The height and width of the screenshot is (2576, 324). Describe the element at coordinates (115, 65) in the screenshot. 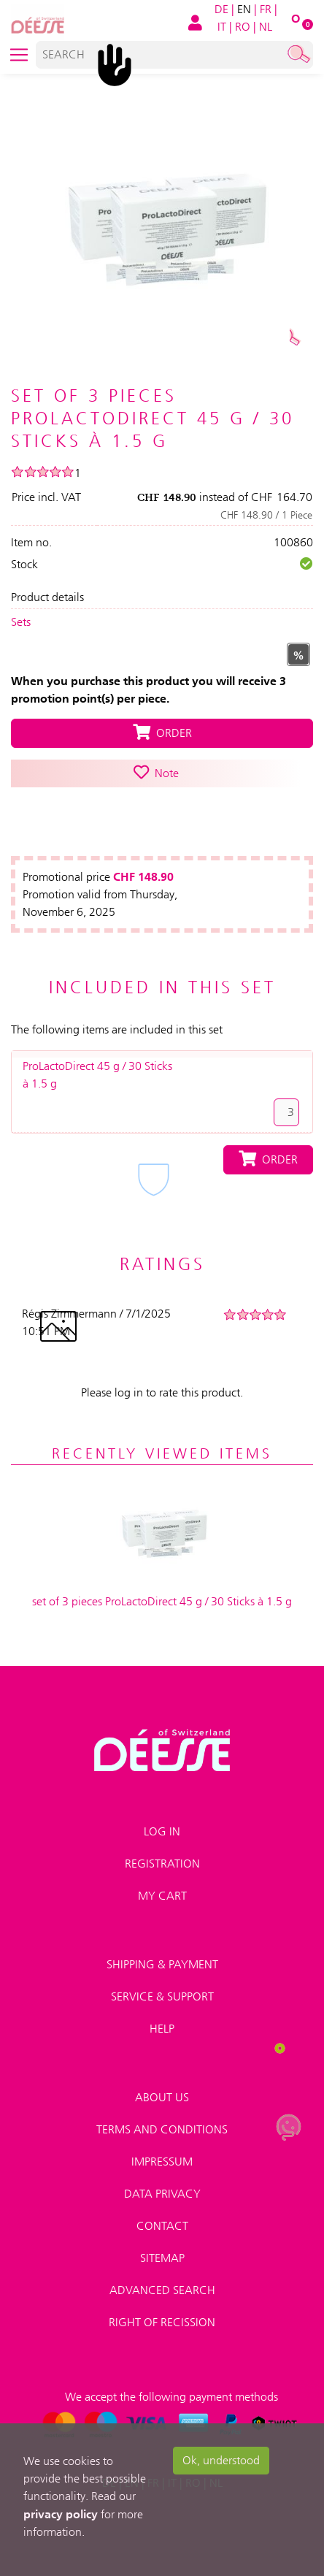

I see `stop or halt an action` at that location.